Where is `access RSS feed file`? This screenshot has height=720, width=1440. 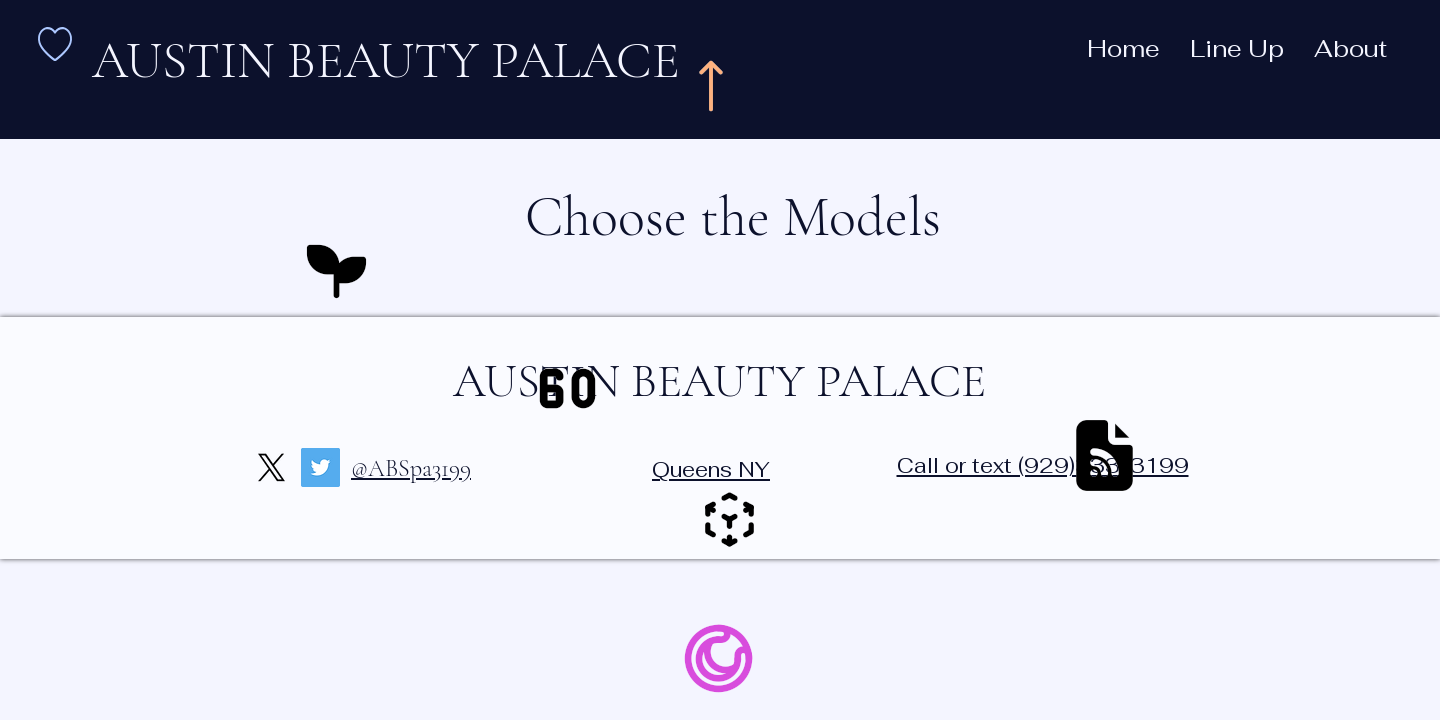
access RSS feed file is located at coordinates (1104, 455).